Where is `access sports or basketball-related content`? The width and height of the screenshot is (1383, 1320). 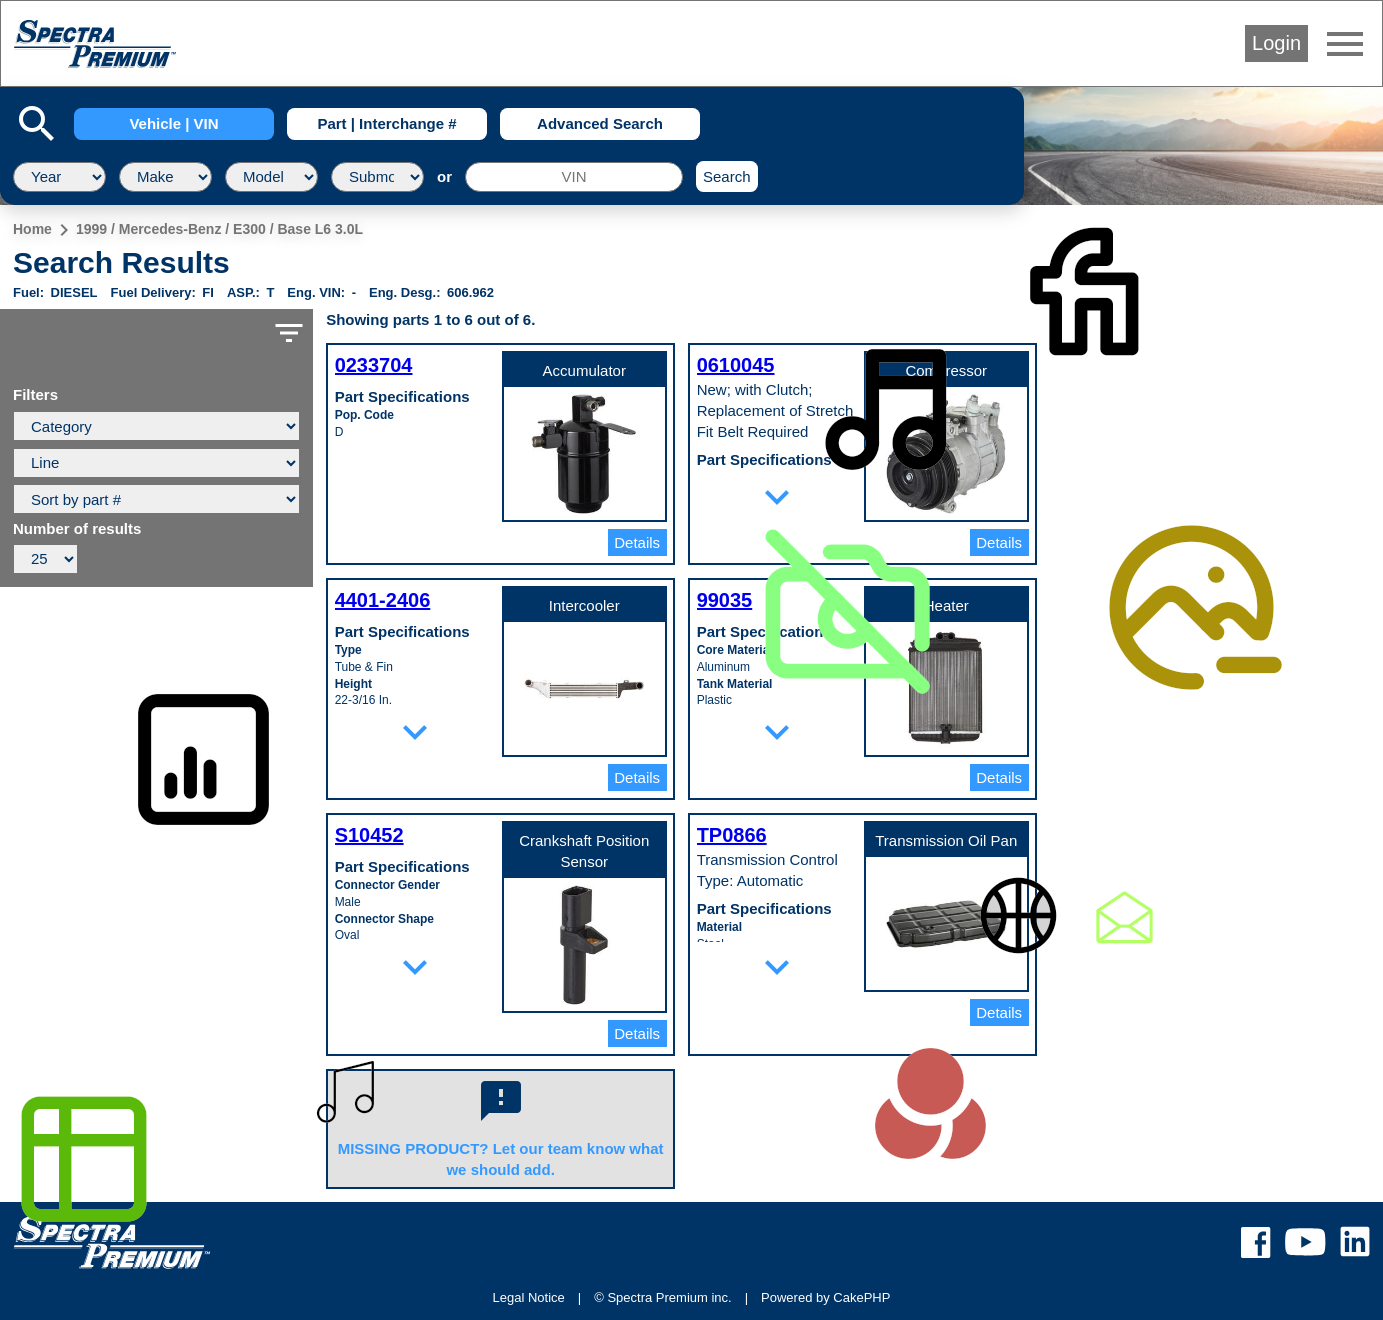
access sports or basketball-related content is located at coordinates (1018, 915).